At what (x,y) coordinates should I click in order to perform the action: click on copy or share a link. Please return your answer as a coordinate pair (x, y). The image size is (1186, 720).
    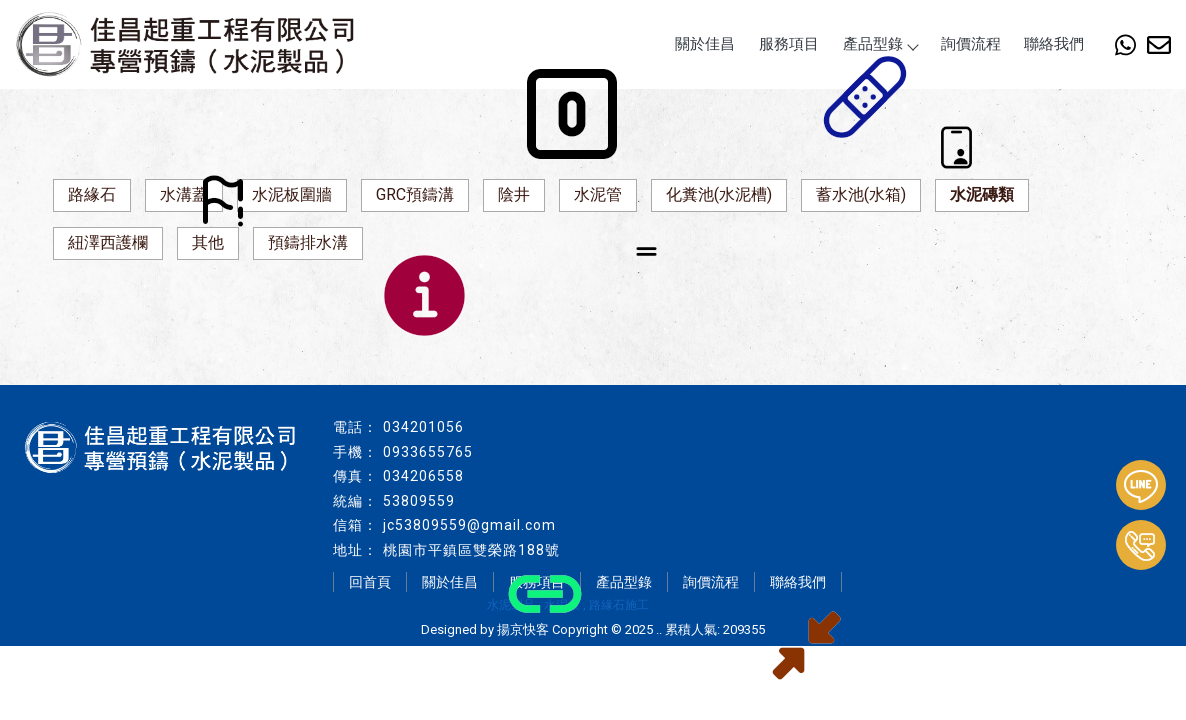
    Looking at the image, I should click on (545, 594).